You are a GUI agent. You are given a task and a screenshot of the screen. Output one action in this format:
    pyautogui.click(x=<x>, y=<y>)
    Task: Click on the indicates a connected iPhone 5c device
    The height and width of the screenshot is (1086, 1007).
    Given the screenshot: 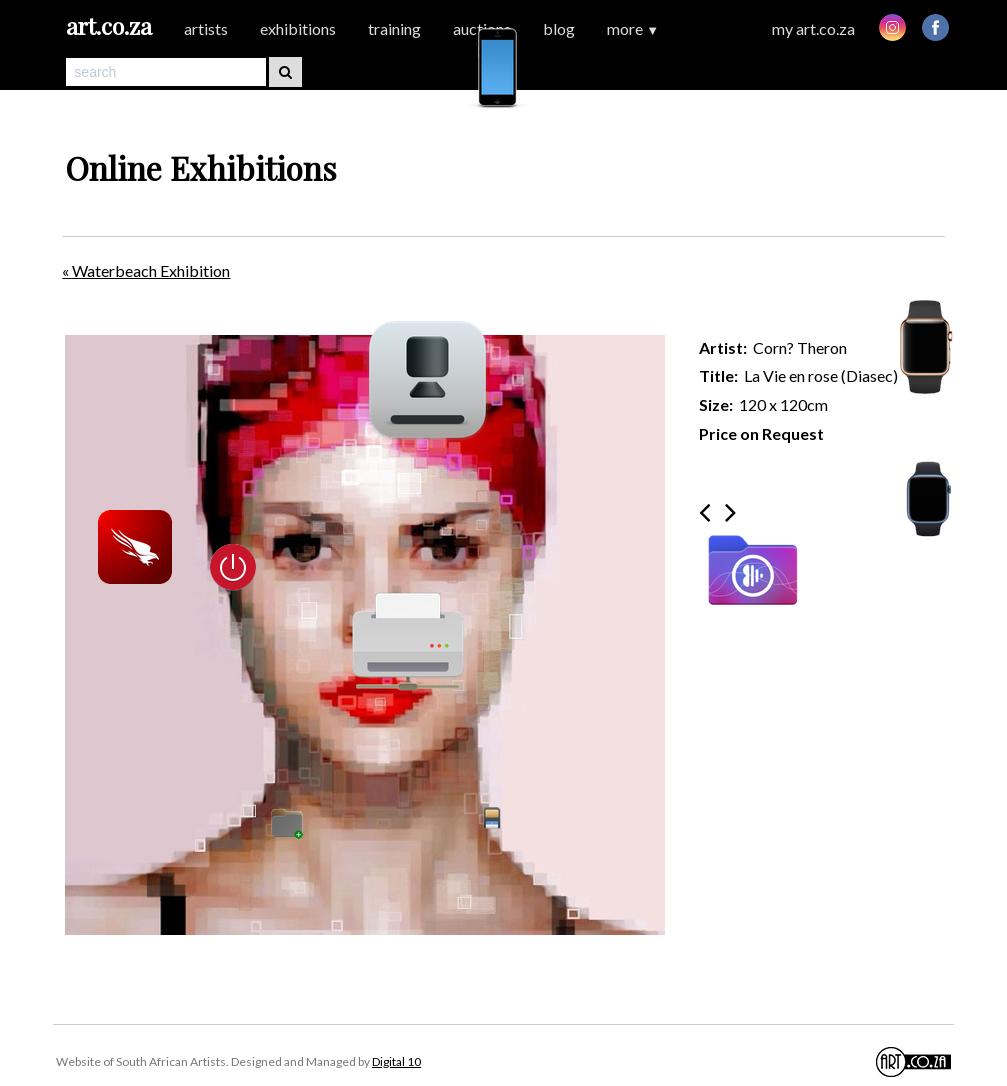 What is the action you would take?
    pyautogui.click(x=497, y=68)
    